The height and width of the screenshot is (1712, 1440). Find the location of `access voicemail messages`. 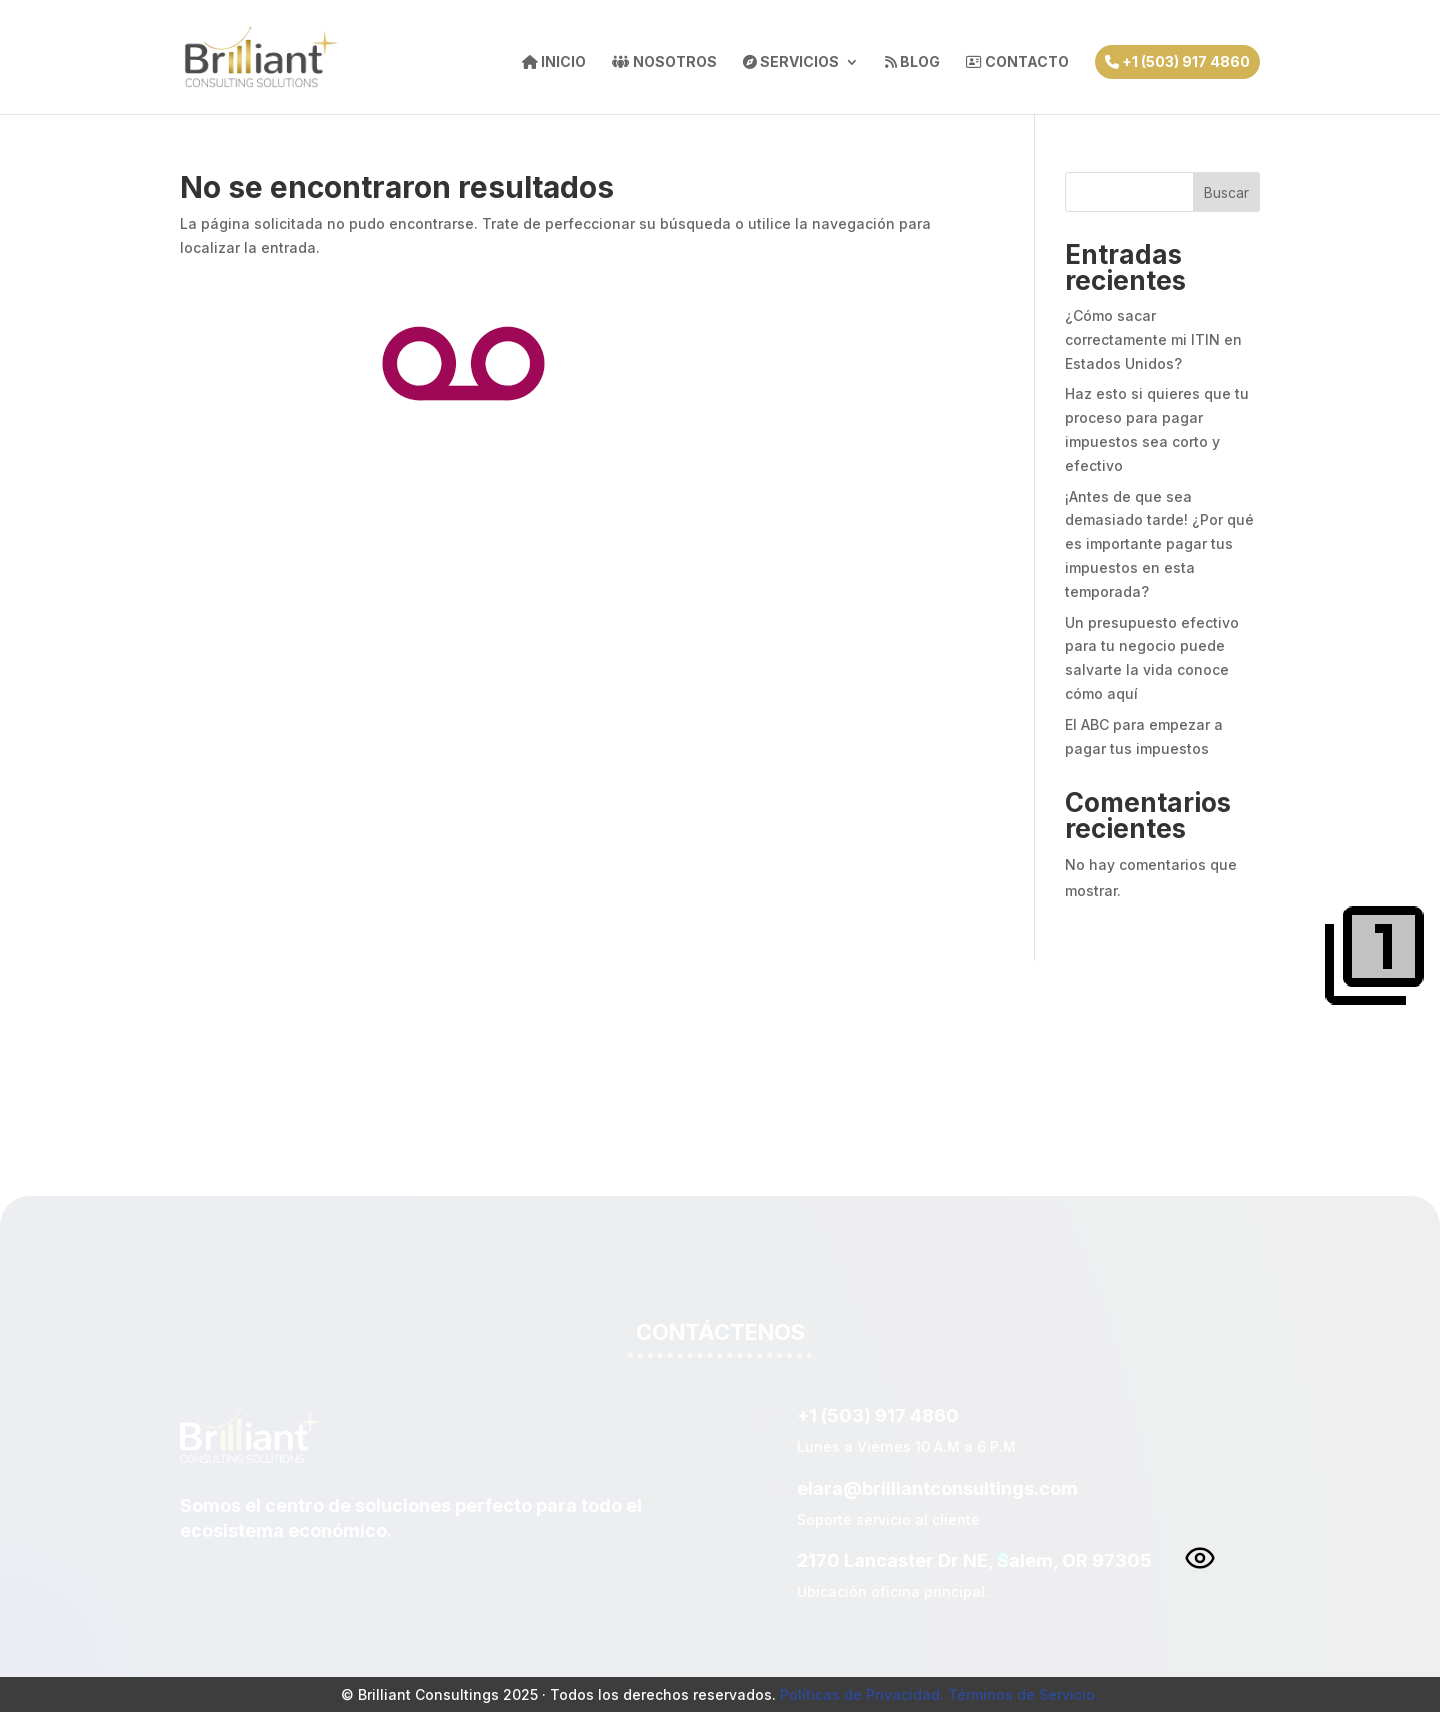

access voicemail messages is located at coordinates (463, 363).